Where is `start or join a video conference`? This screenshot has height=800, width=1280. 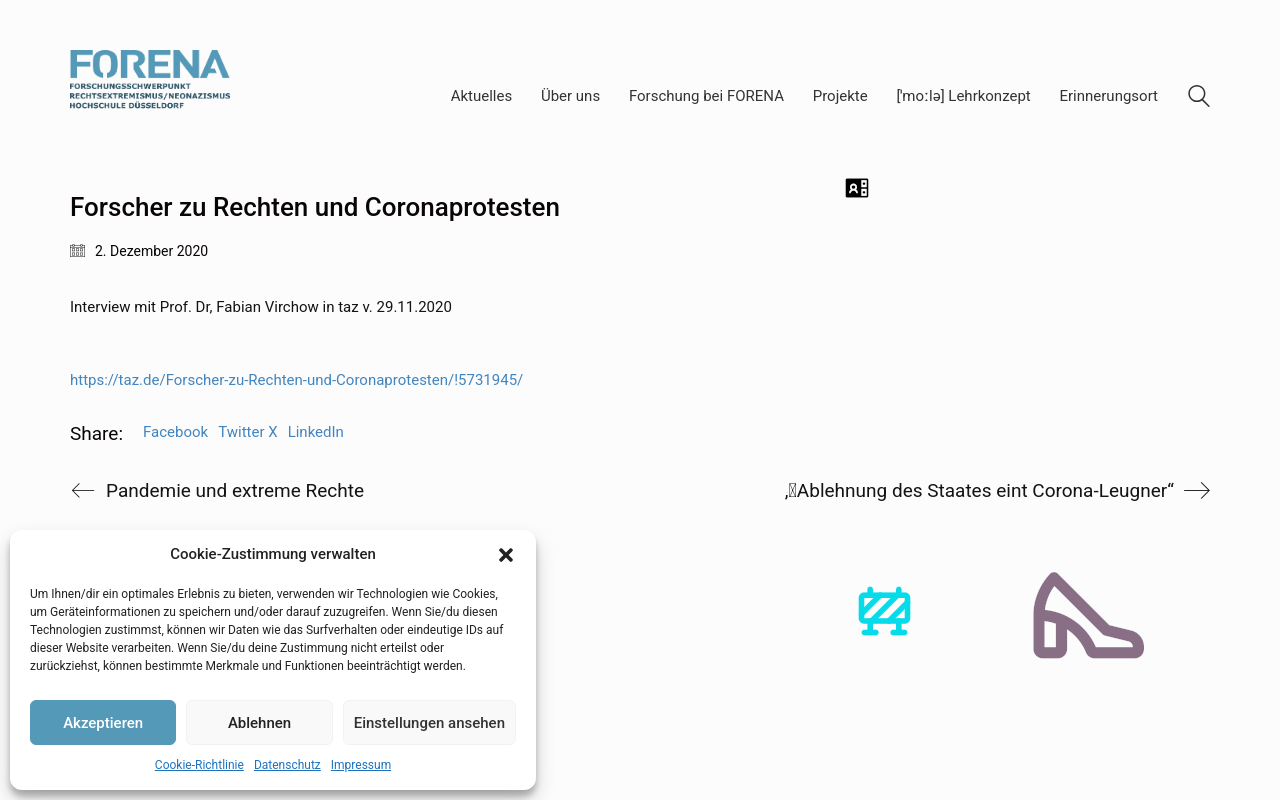
start or join a video conference is located at coordinates (857, 188).